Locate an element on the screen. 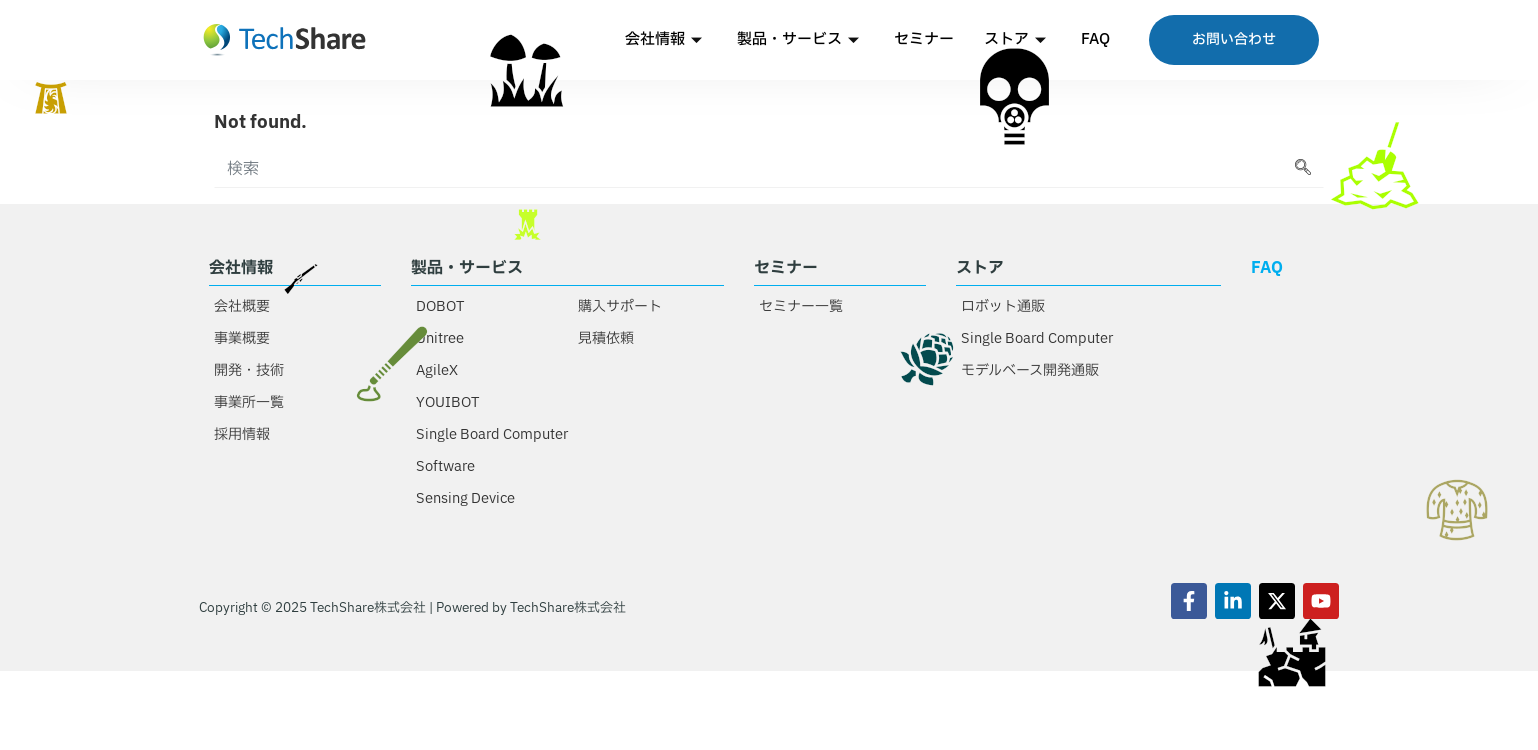  indicates hazardous environment or toxic area in game is located at coordinates (1014, 96).